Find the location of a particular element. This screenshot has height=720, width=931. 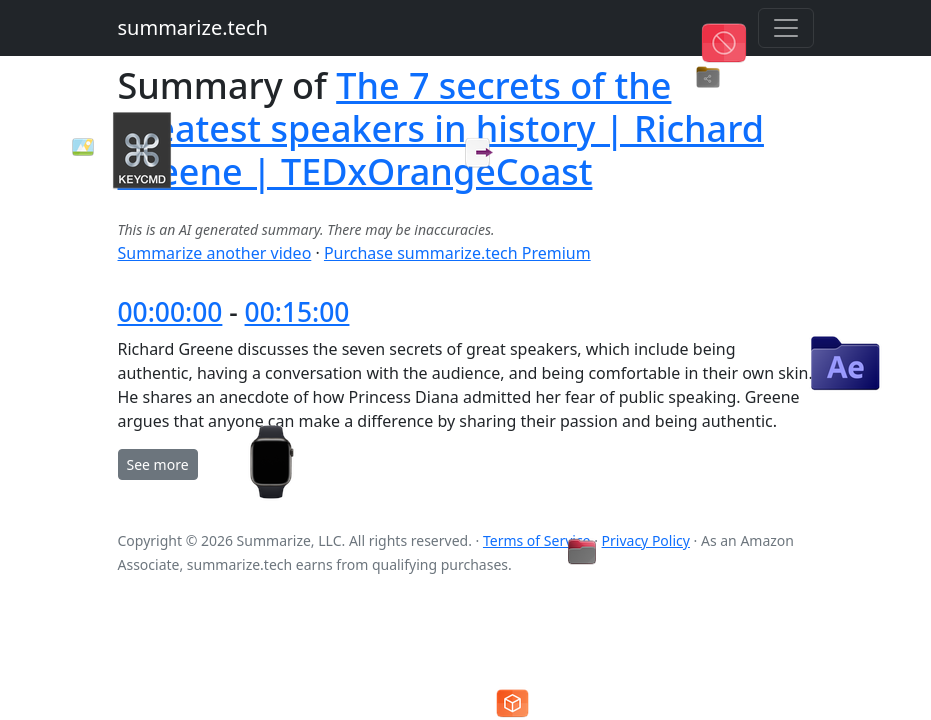

folder containing Adobe After Effects project files is located at coordinates (845, 365).